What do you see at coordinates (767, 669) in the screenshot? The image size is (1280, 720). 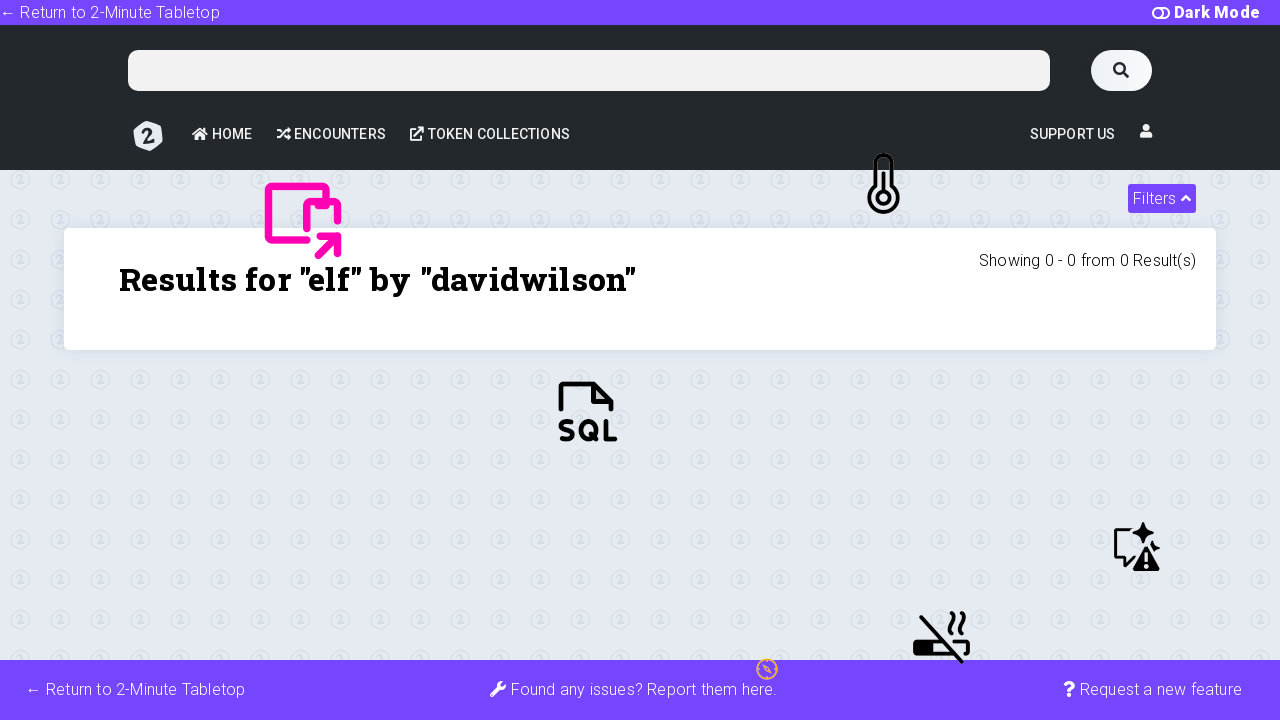 I see `navigate to explore or discover features` at bounding box center [767, 669].